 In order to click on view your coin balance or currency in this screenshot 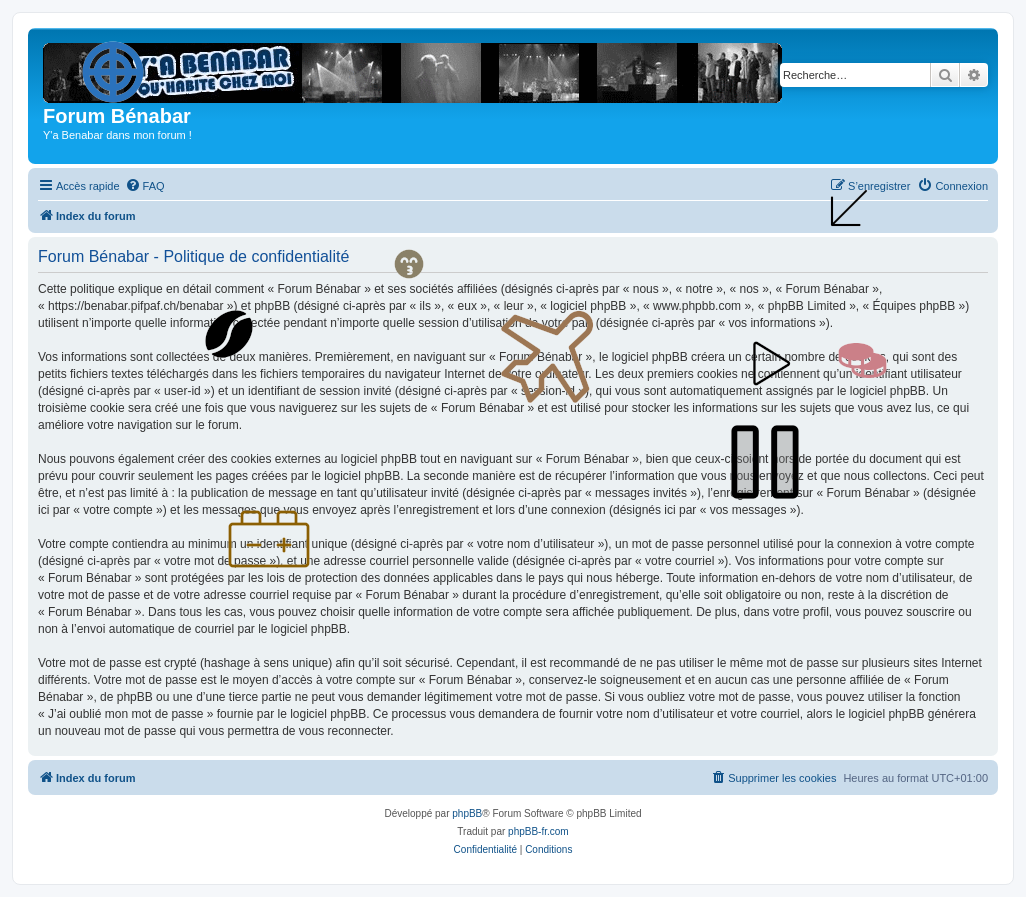, I will do `click(862, 360)`.